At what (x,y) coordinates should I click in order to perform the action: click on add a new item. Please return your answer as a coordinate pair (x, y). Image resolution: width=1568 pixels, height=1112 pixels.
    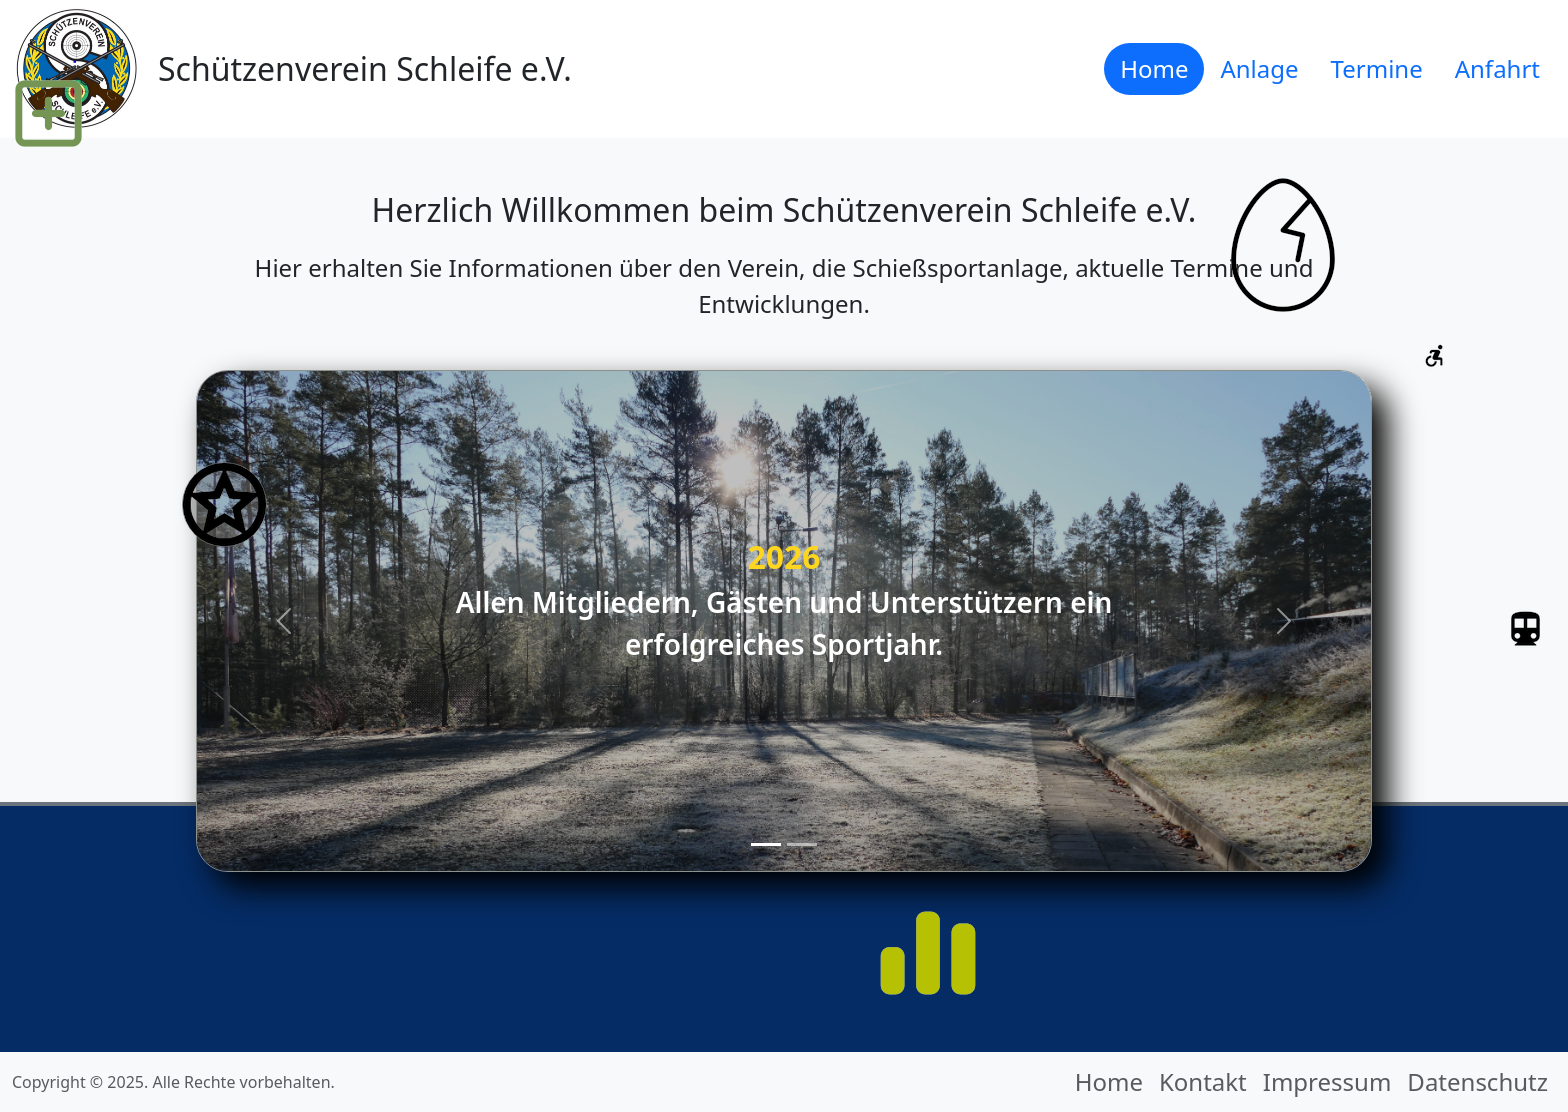
    Looking at the image, I should click on (48, 113).